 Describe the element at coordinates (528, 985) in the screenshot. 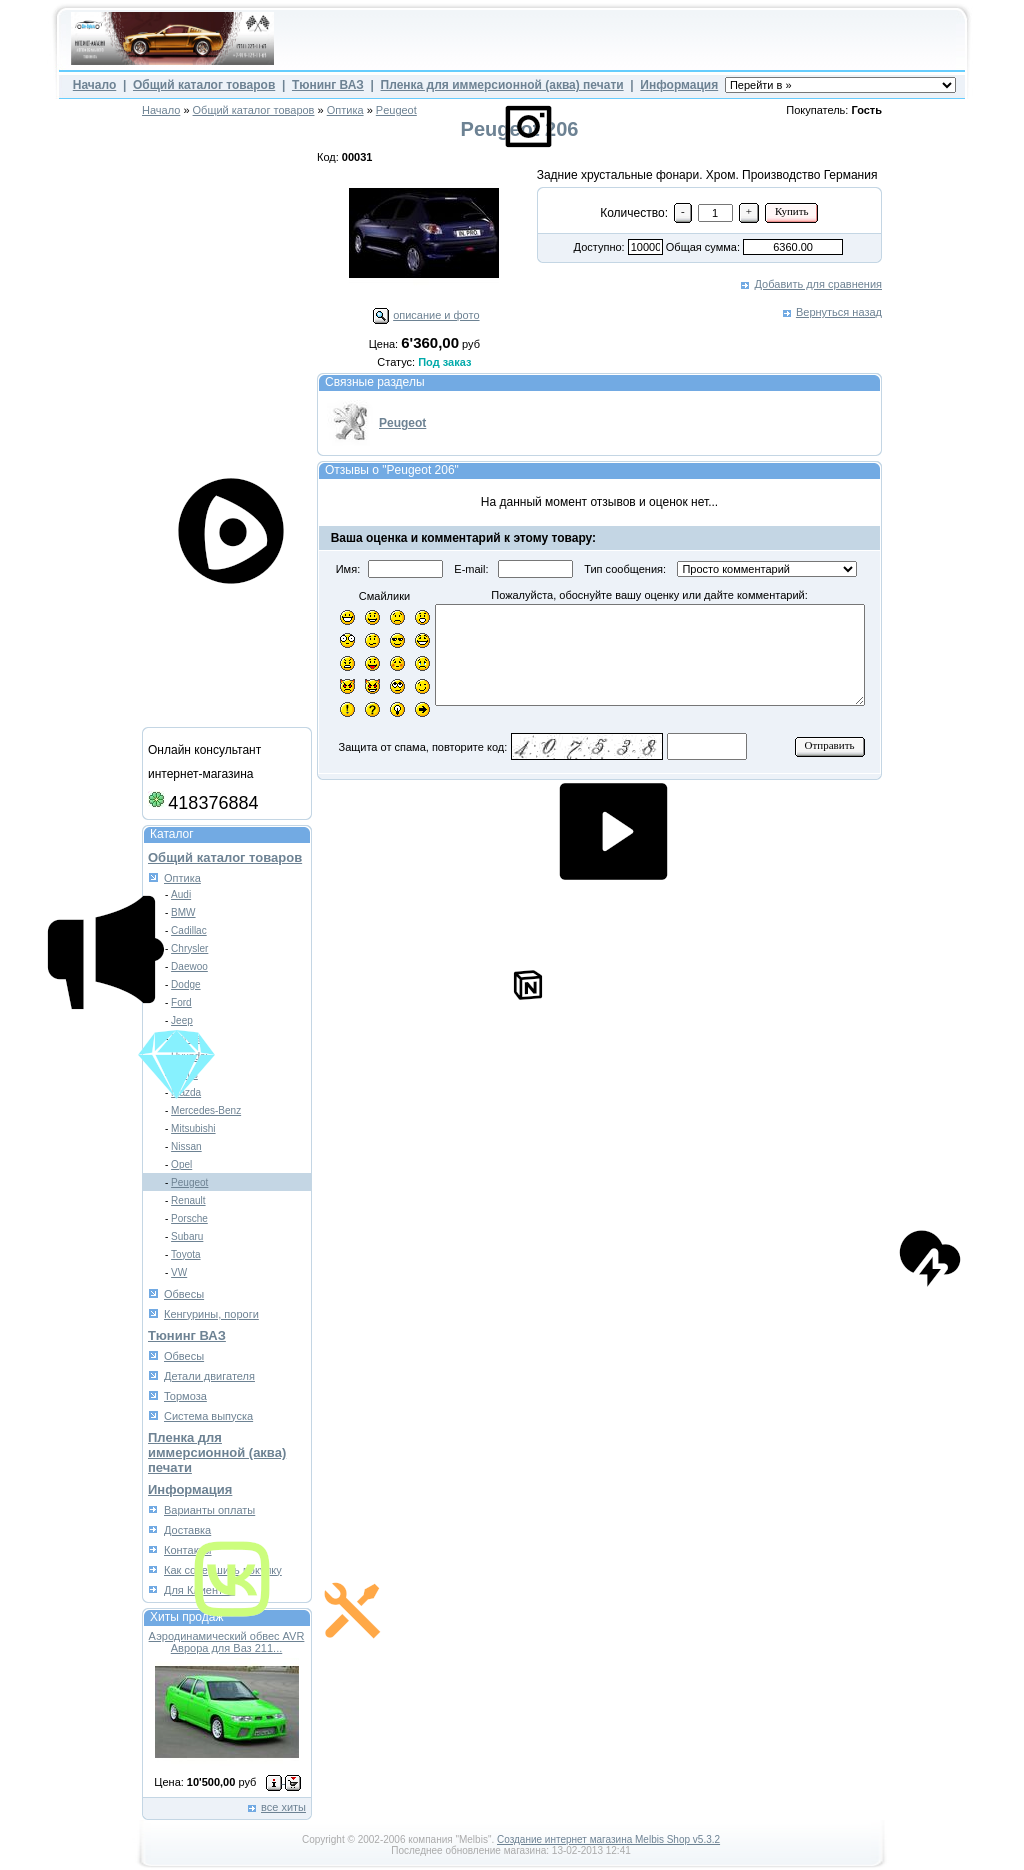

I see `open Notion app` at that location.